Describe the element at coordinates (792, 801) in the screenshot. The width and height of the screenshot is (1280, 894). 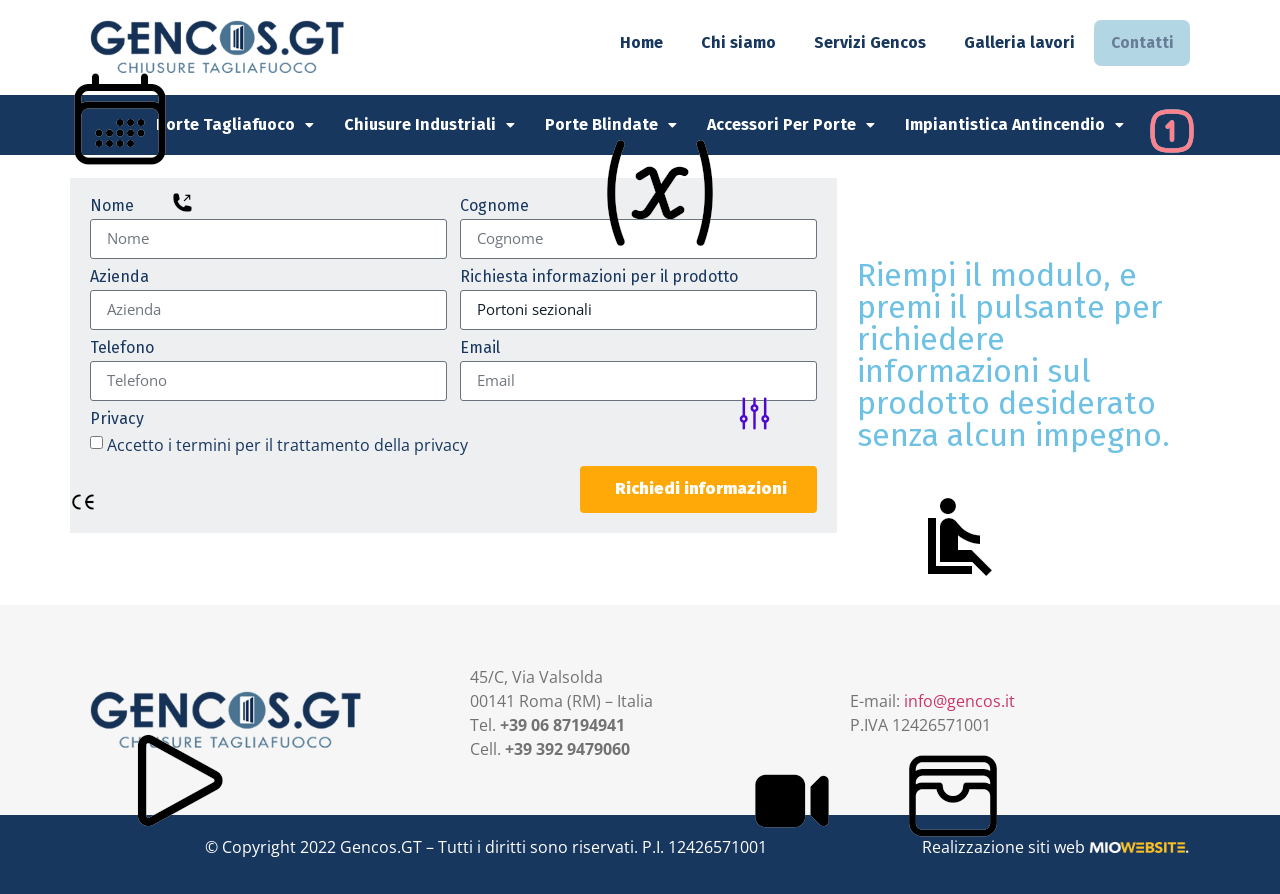
I see `start a video call` at that location.